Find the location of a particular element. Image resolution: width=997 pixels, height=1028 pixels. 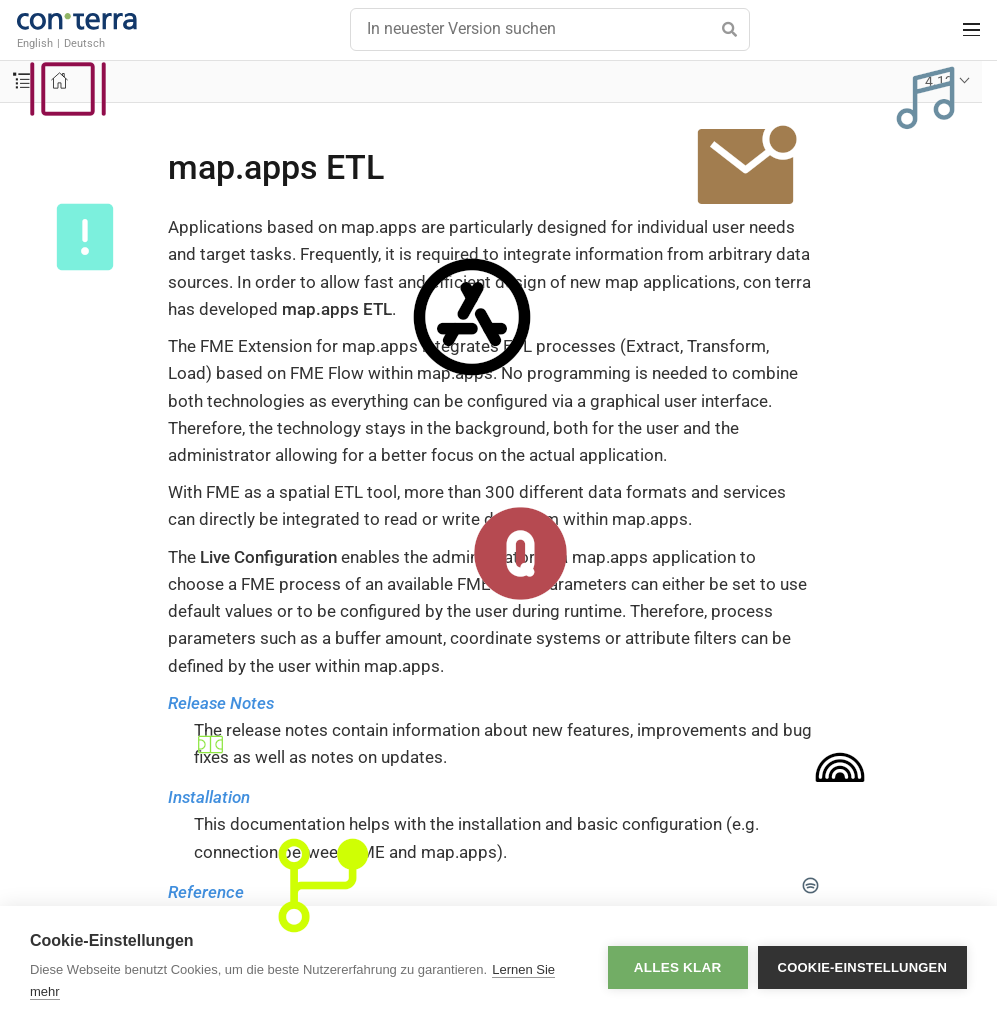

open Spotify is located at coordinates (810, 885).